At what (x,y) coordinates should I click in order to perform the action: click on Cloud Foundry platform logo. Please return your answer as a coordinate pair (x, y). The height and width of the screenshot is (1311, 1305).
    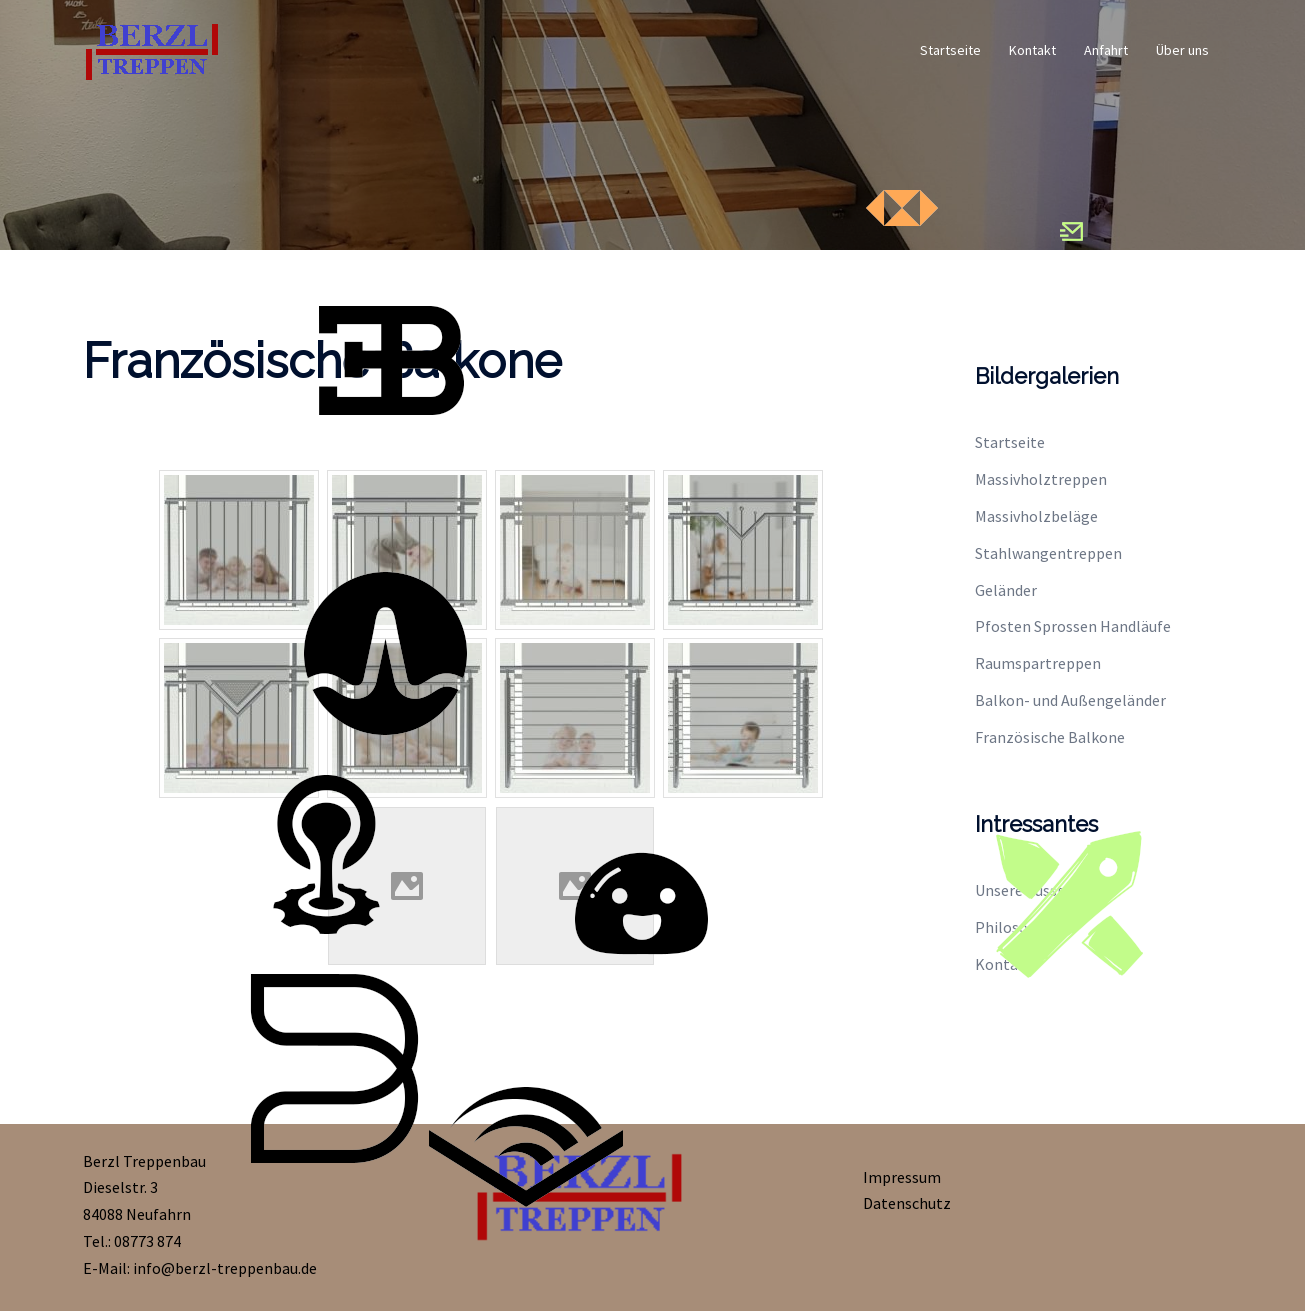
    Looking at the image, I should click on (326, 854).